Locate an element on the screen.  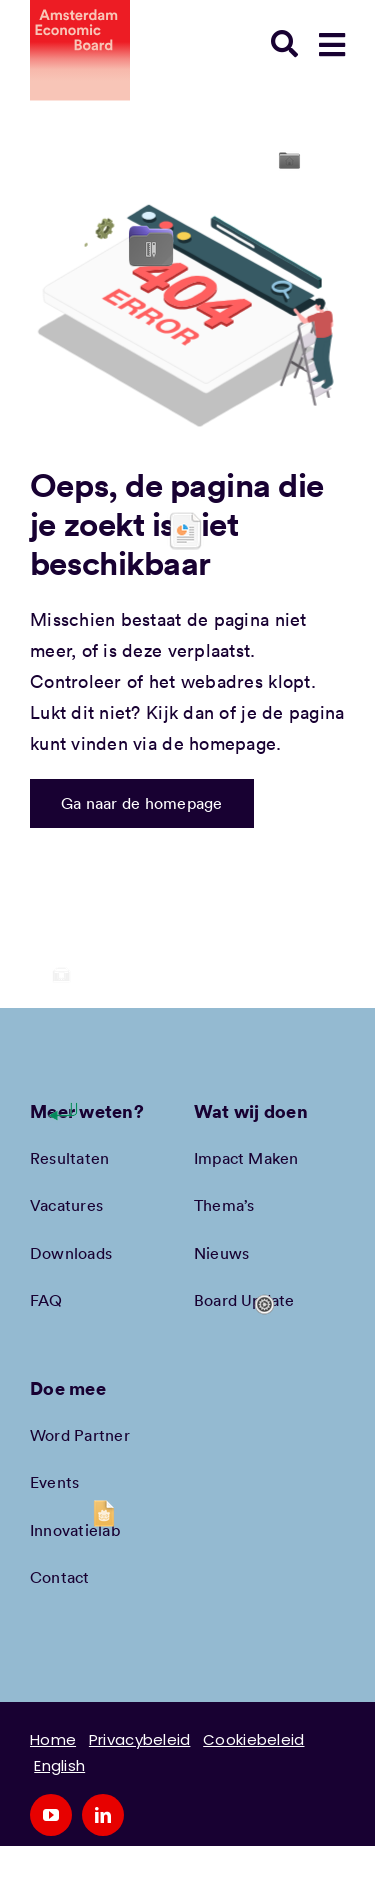
godot engine resource file is located at coordinates (104, 1514).